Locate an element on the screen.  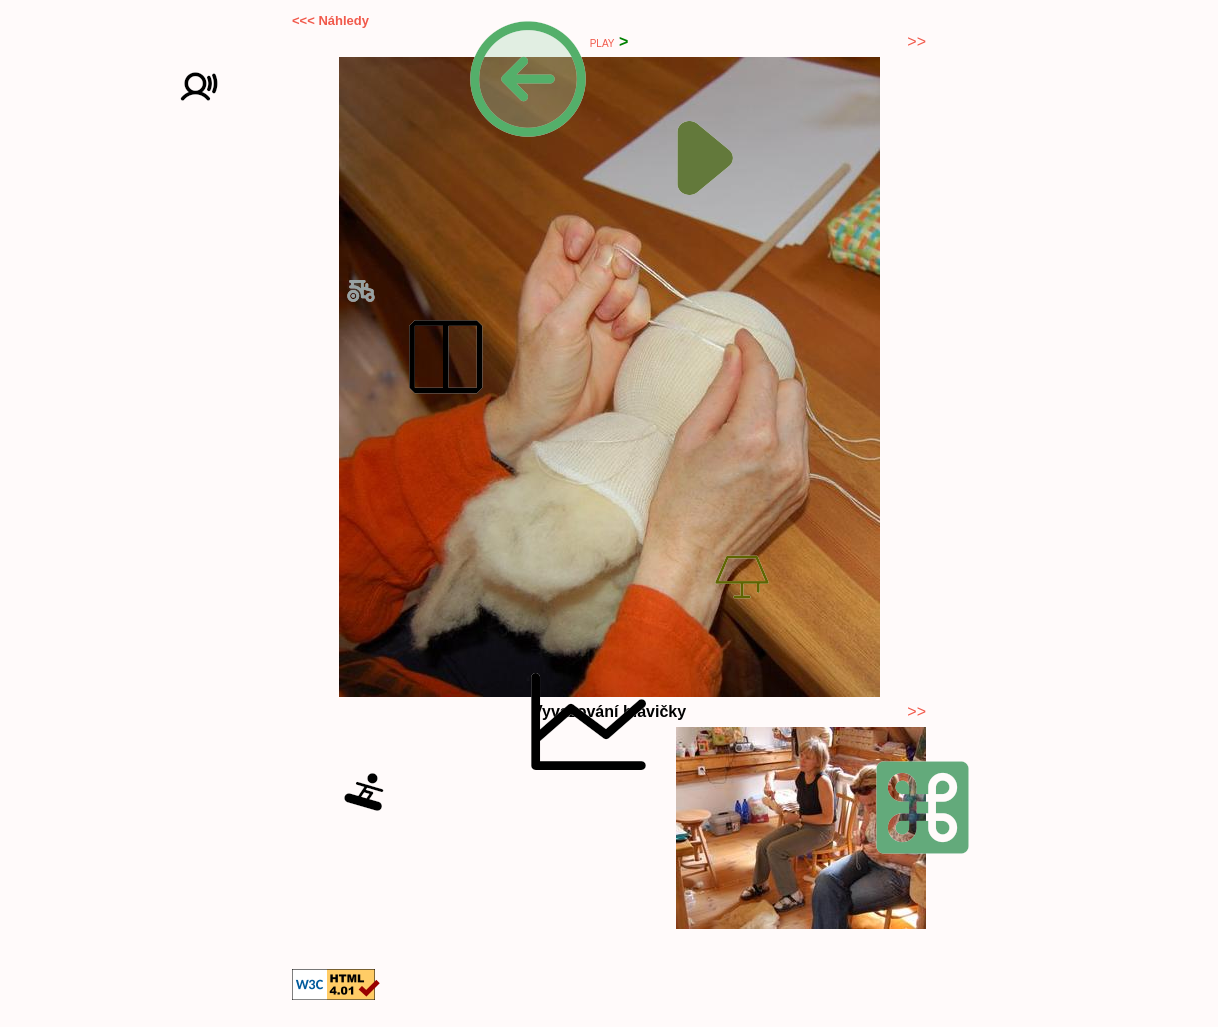
go back to the previous screen is located at coordinates (528, 79).